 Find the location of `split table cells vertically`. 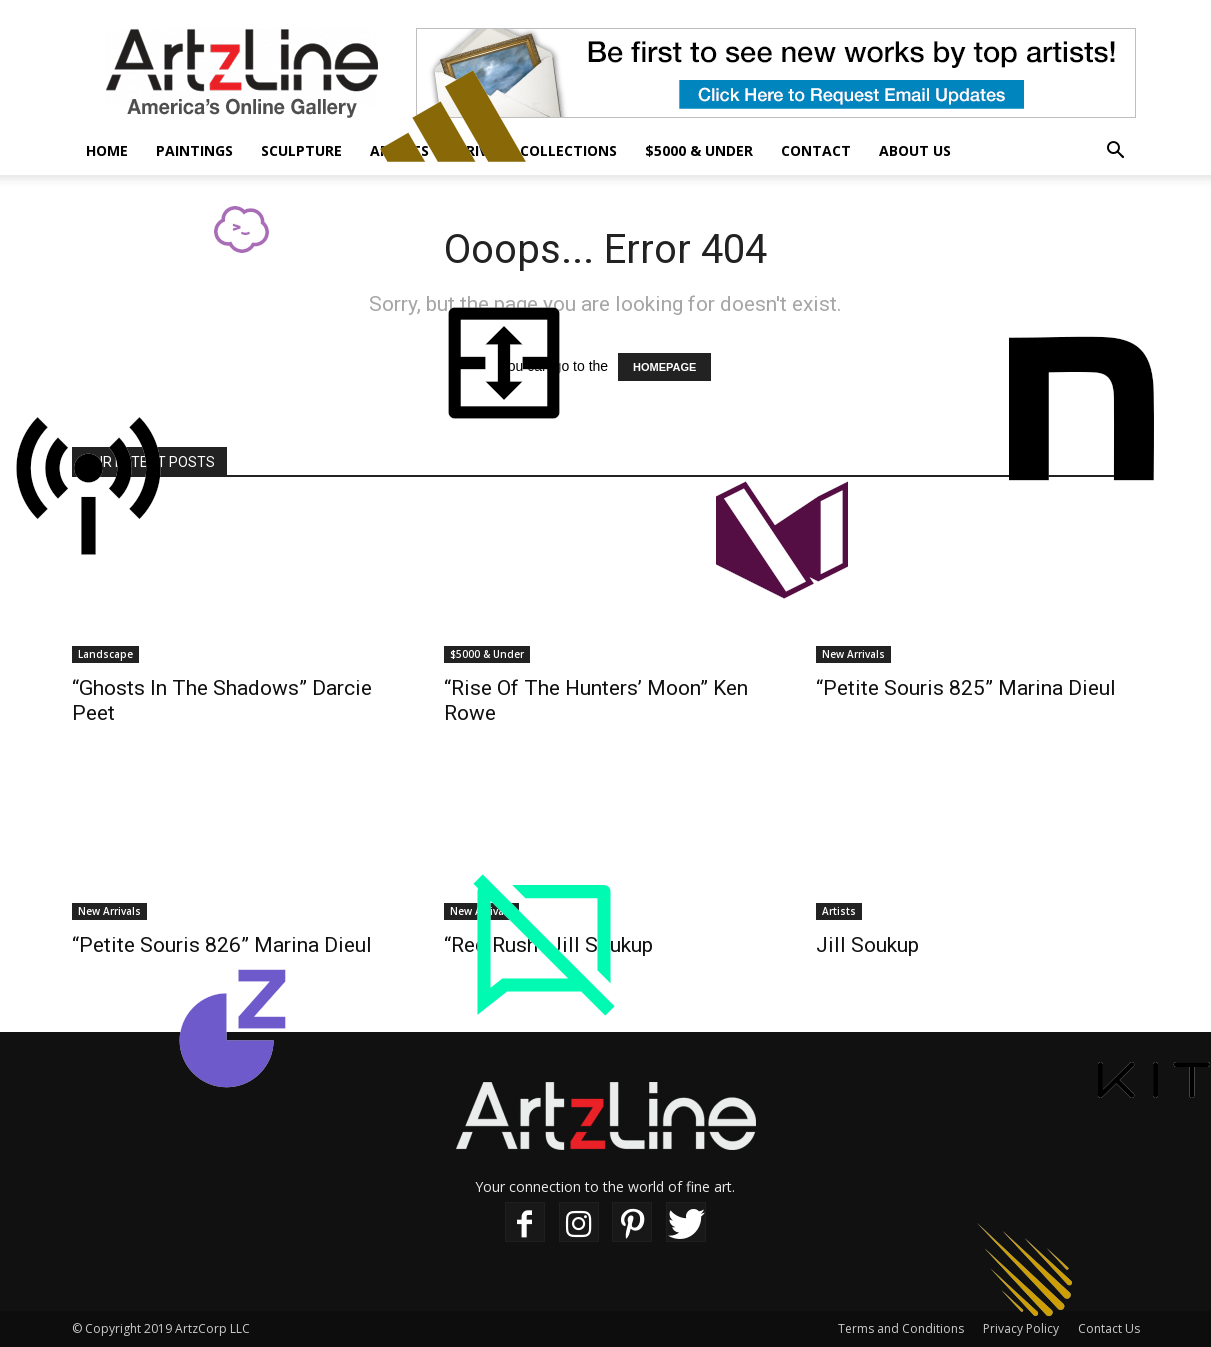

split table cells vertically is located at coordinates (504, 363).